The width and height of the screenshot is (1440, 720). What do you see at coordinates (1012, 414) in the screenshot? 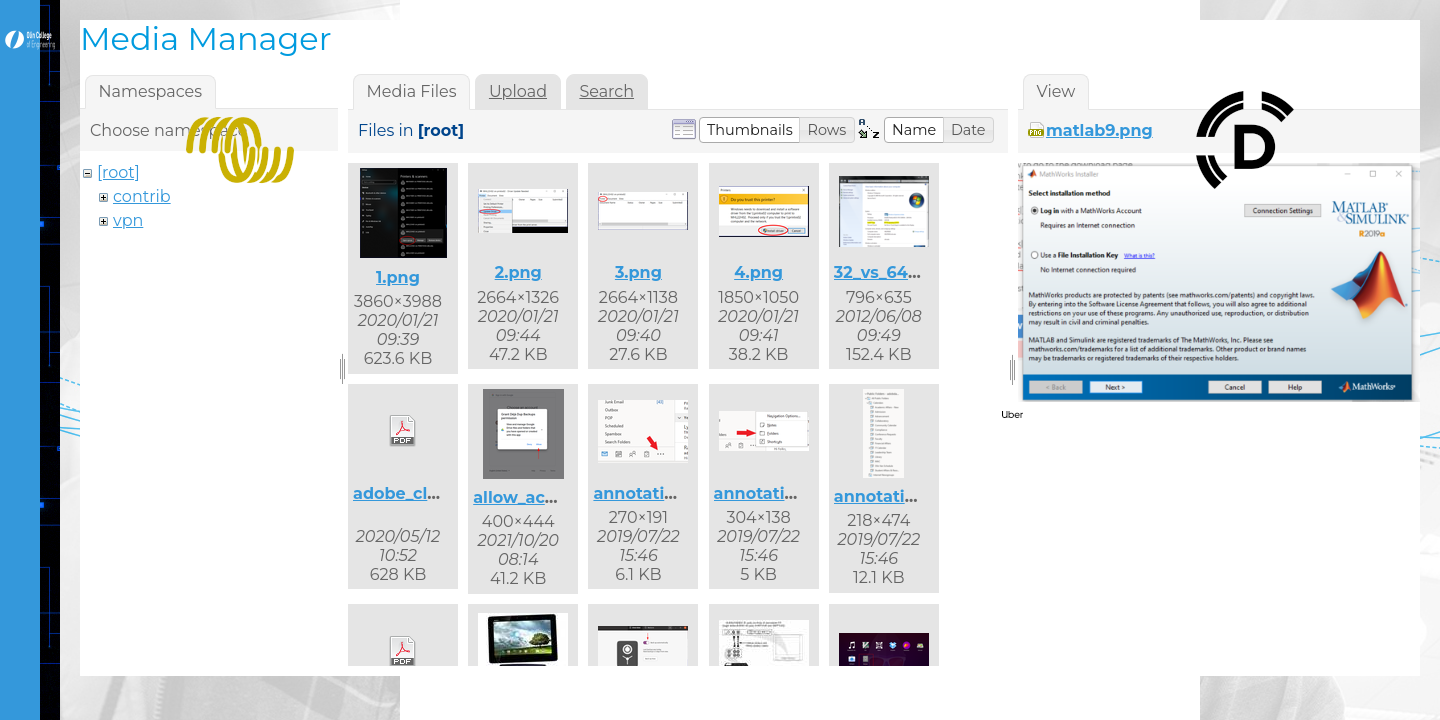
I see `open the Uber app` at bounding box center [1012, 414].